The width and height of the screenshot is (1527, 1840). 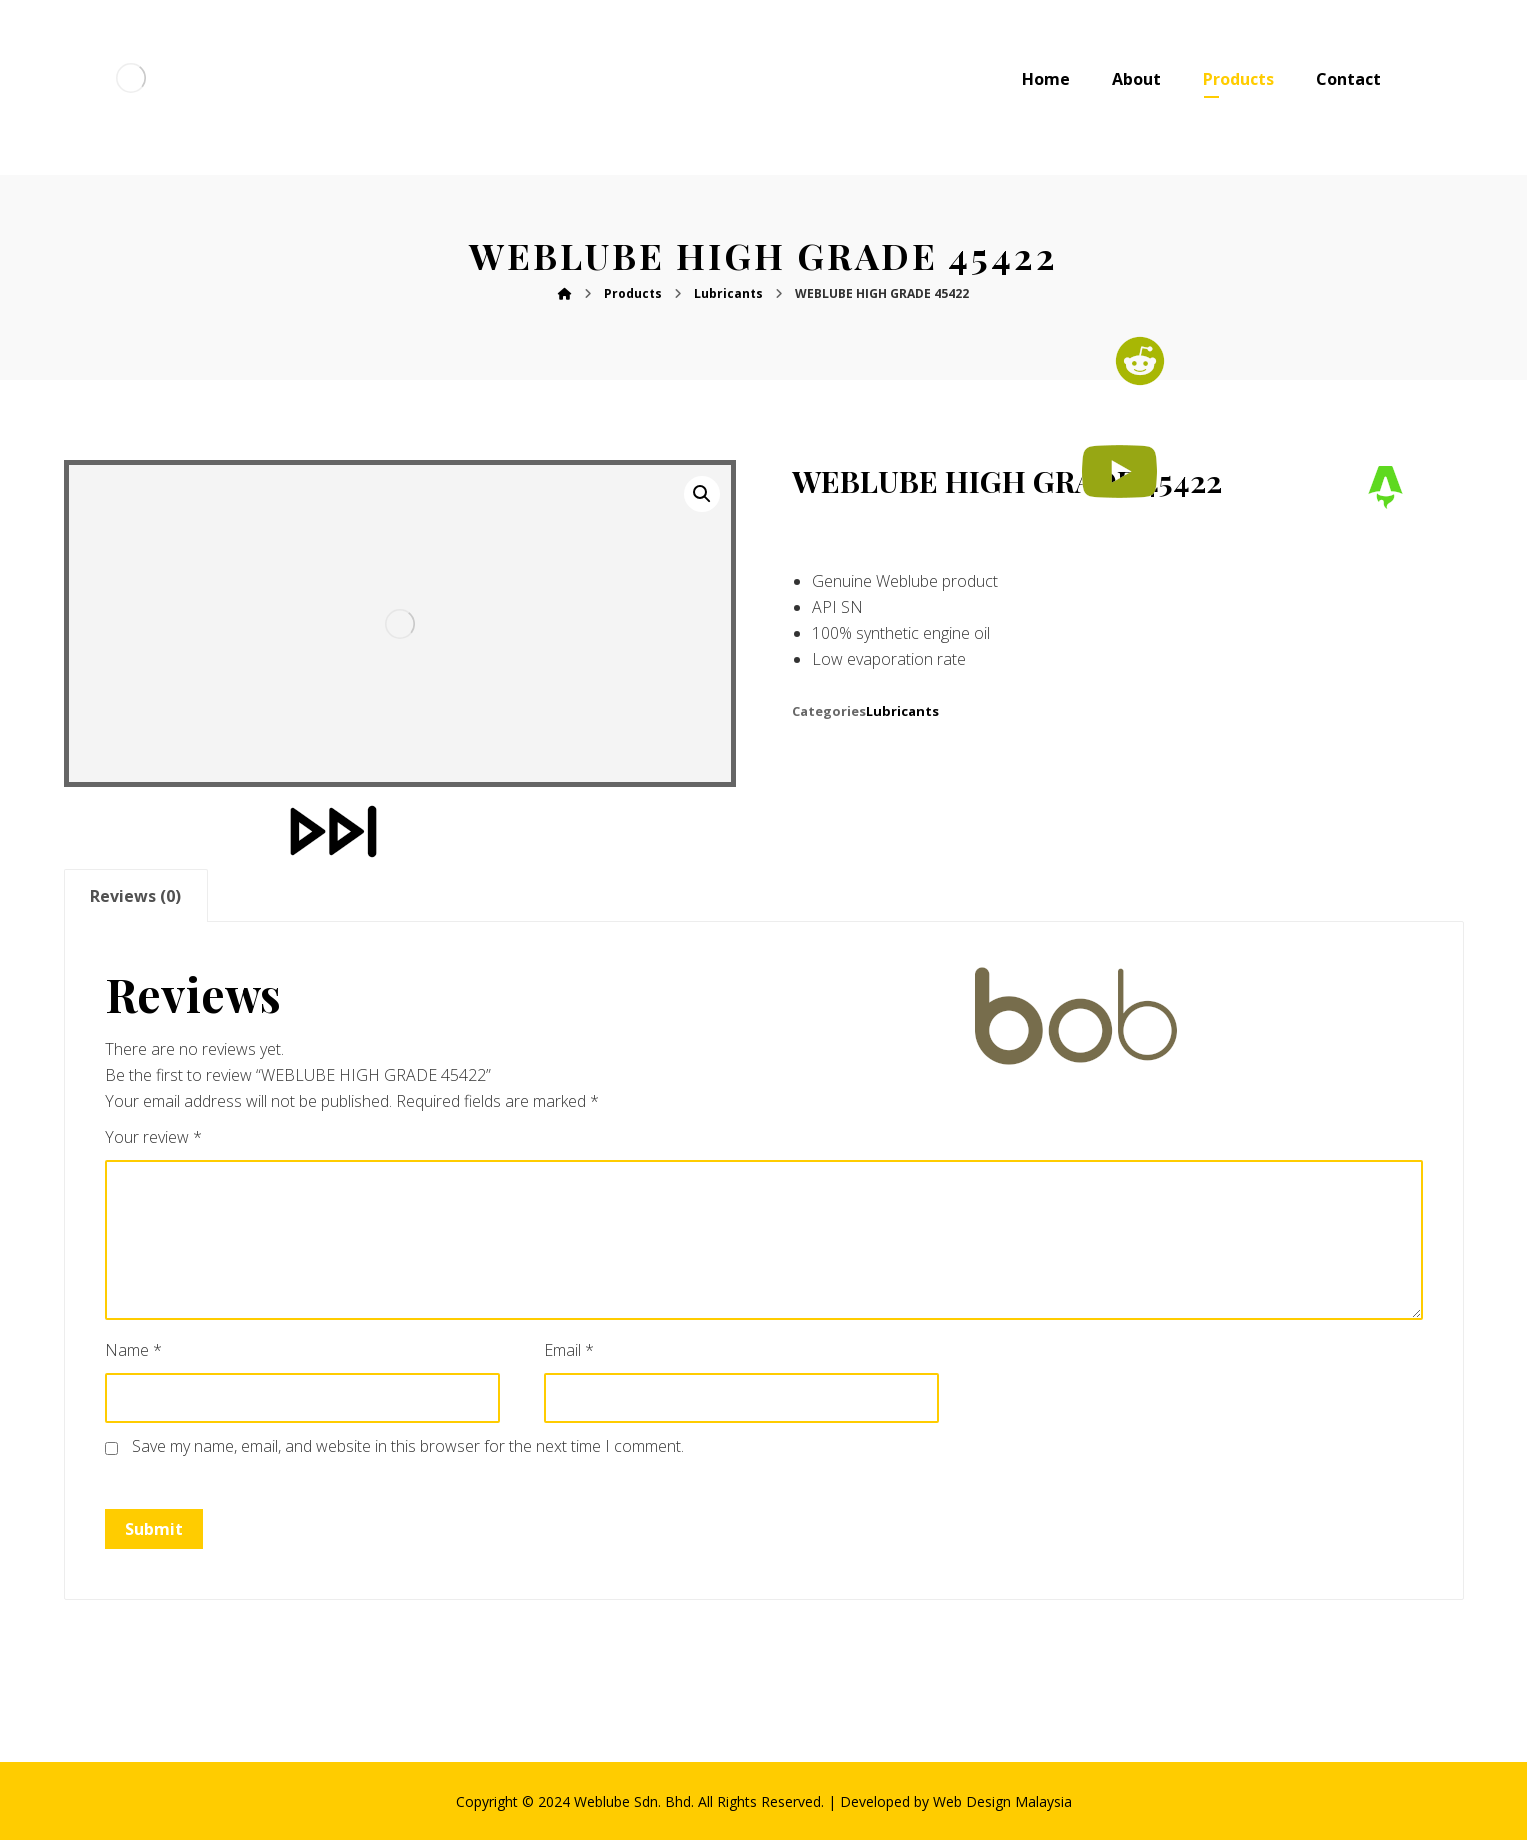 I want to click on open the Reddit app, so click(x=1140, y=361).